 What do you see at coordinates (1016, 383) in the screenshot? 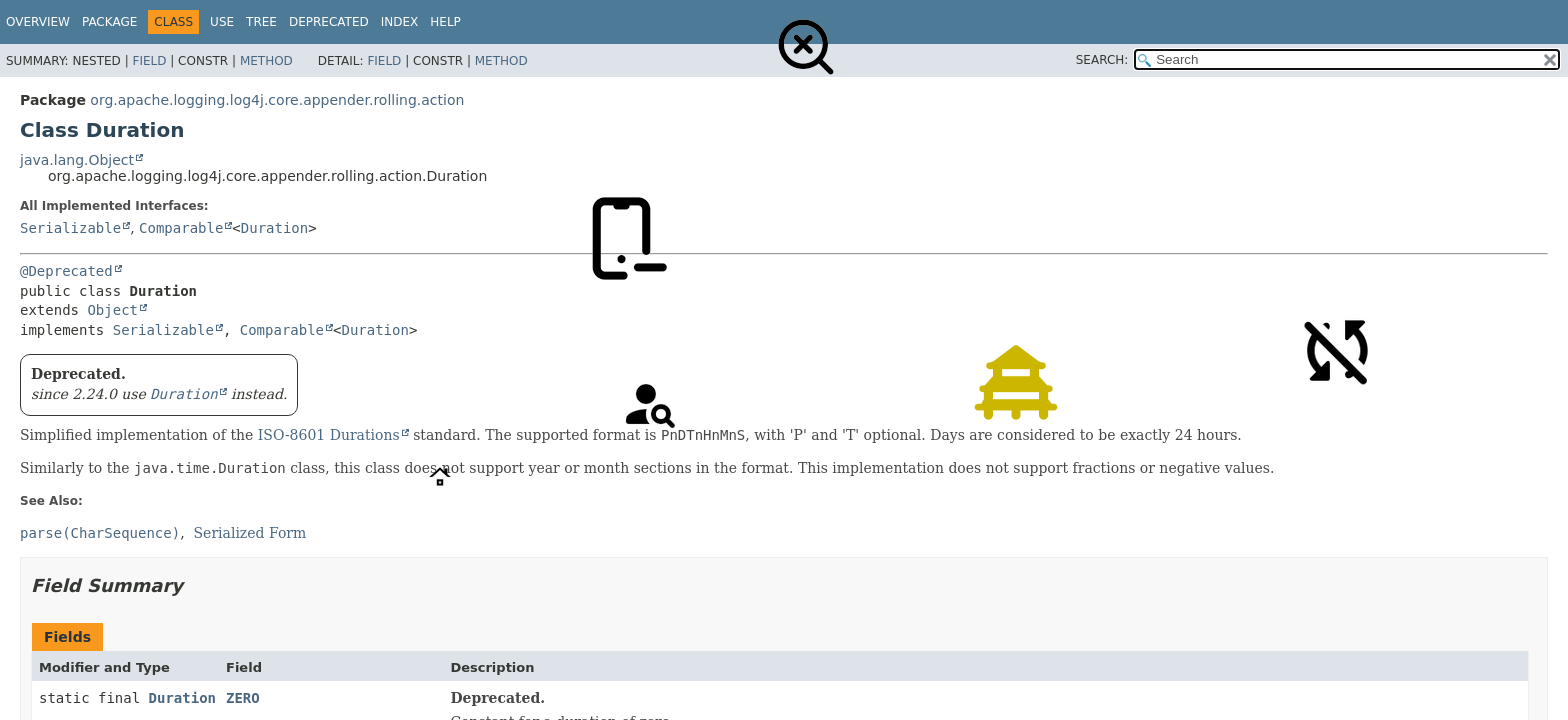
I see `indicates a buddhist temple or vihara location` at bounding box center [1016, 383].